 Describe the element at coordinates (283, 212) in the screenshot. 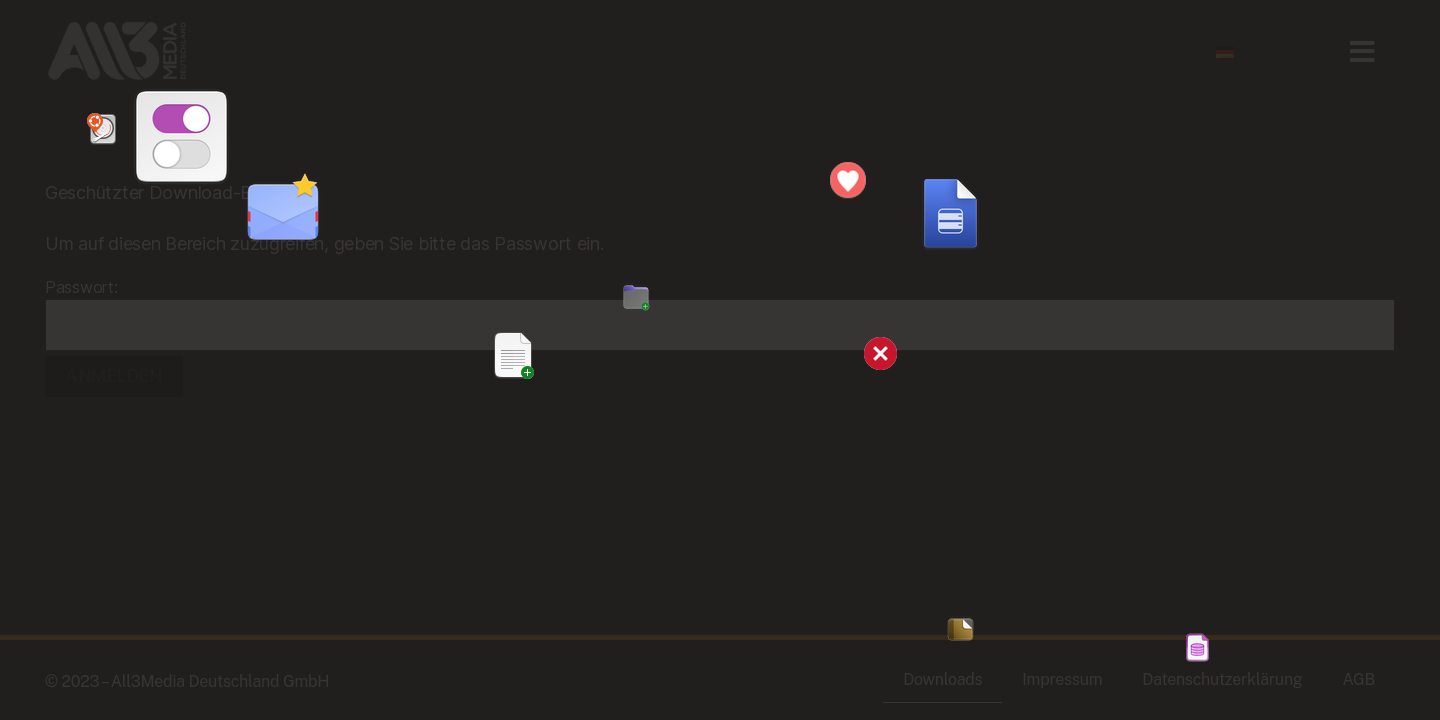

I see `mark email as unread` at that location.